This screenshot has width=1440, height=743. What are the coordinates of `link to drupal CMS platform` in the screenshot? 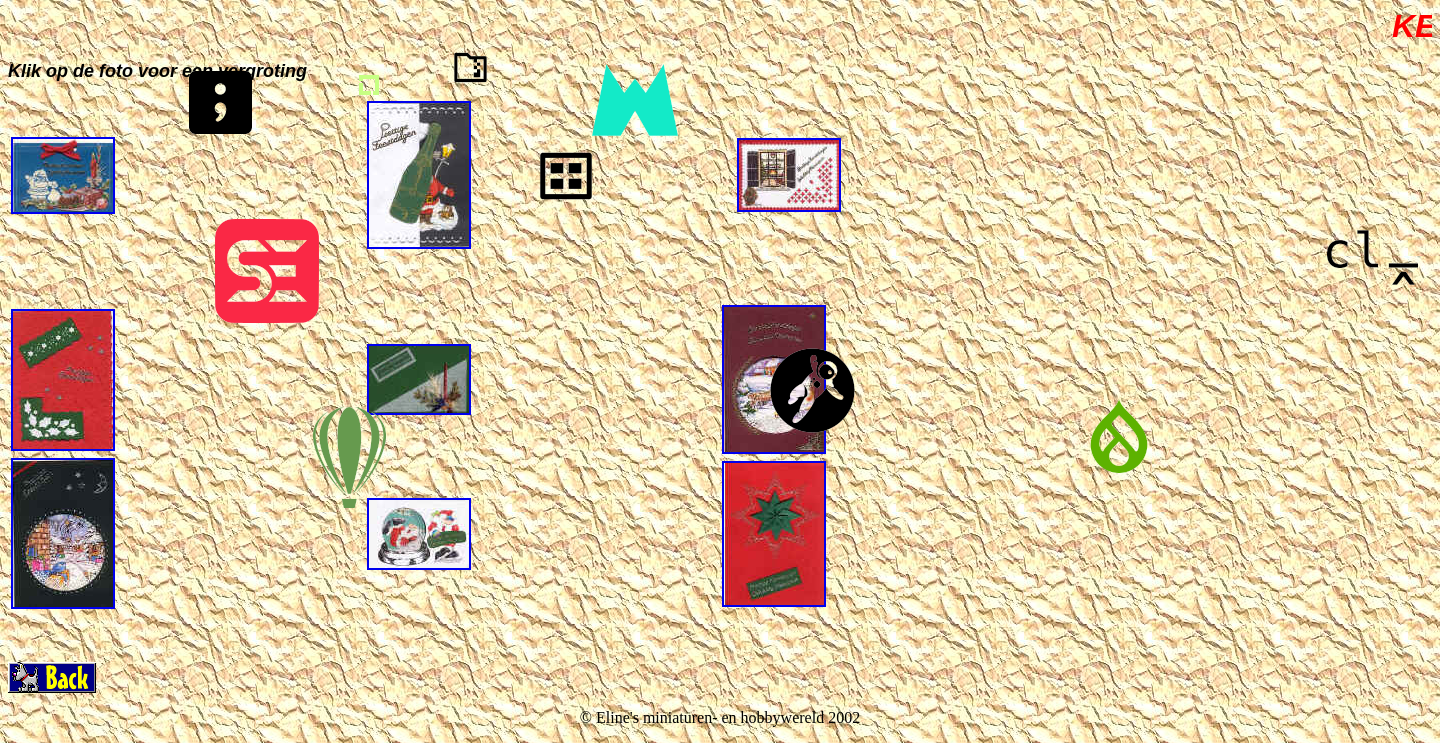 It's located at (1119, 436).